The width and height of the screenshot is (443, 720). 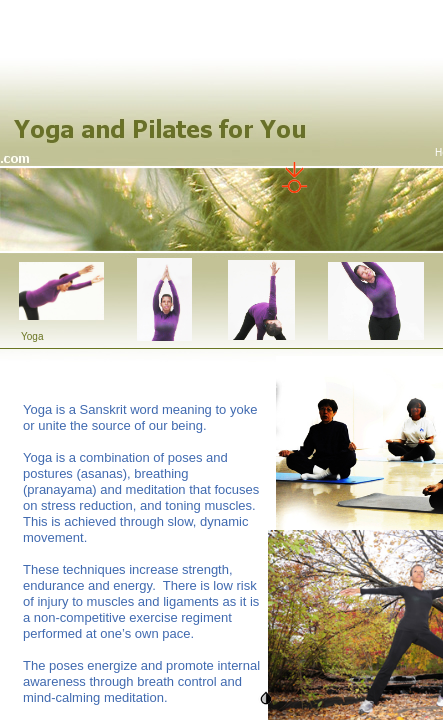 I want to click on toggle color inversion or dark mode, so click(x=266, y=698).